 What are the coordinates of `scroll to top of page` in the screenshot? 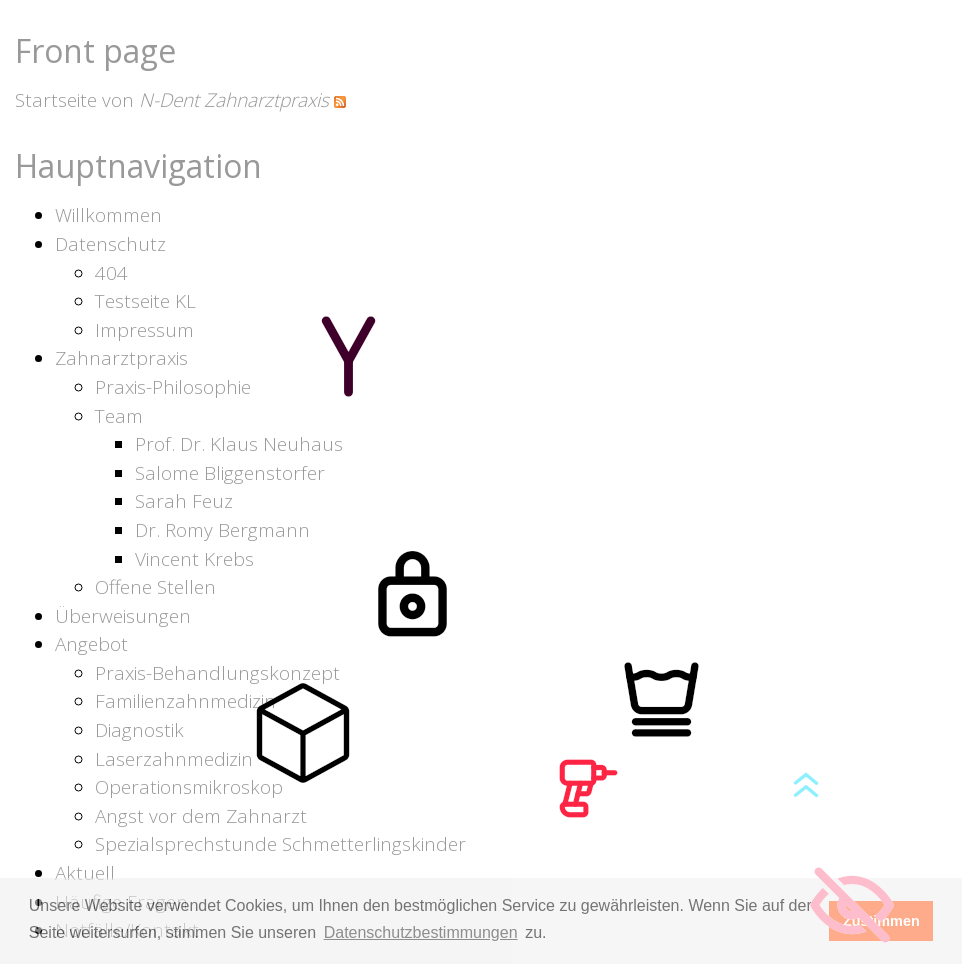 It's located at (806, 785).